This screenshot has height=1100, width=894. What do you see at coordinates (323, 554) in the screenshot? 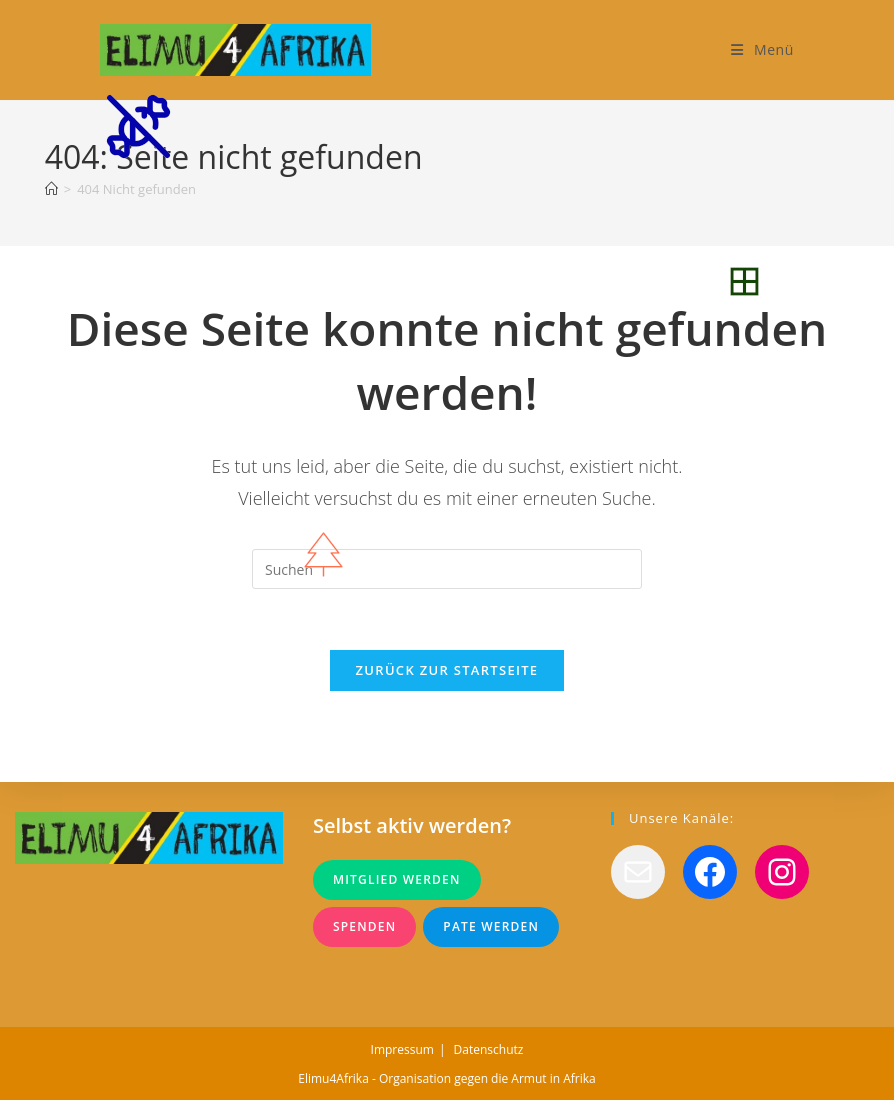
I see `access nature or outdoor-related content` at bounding box center [323, 554].